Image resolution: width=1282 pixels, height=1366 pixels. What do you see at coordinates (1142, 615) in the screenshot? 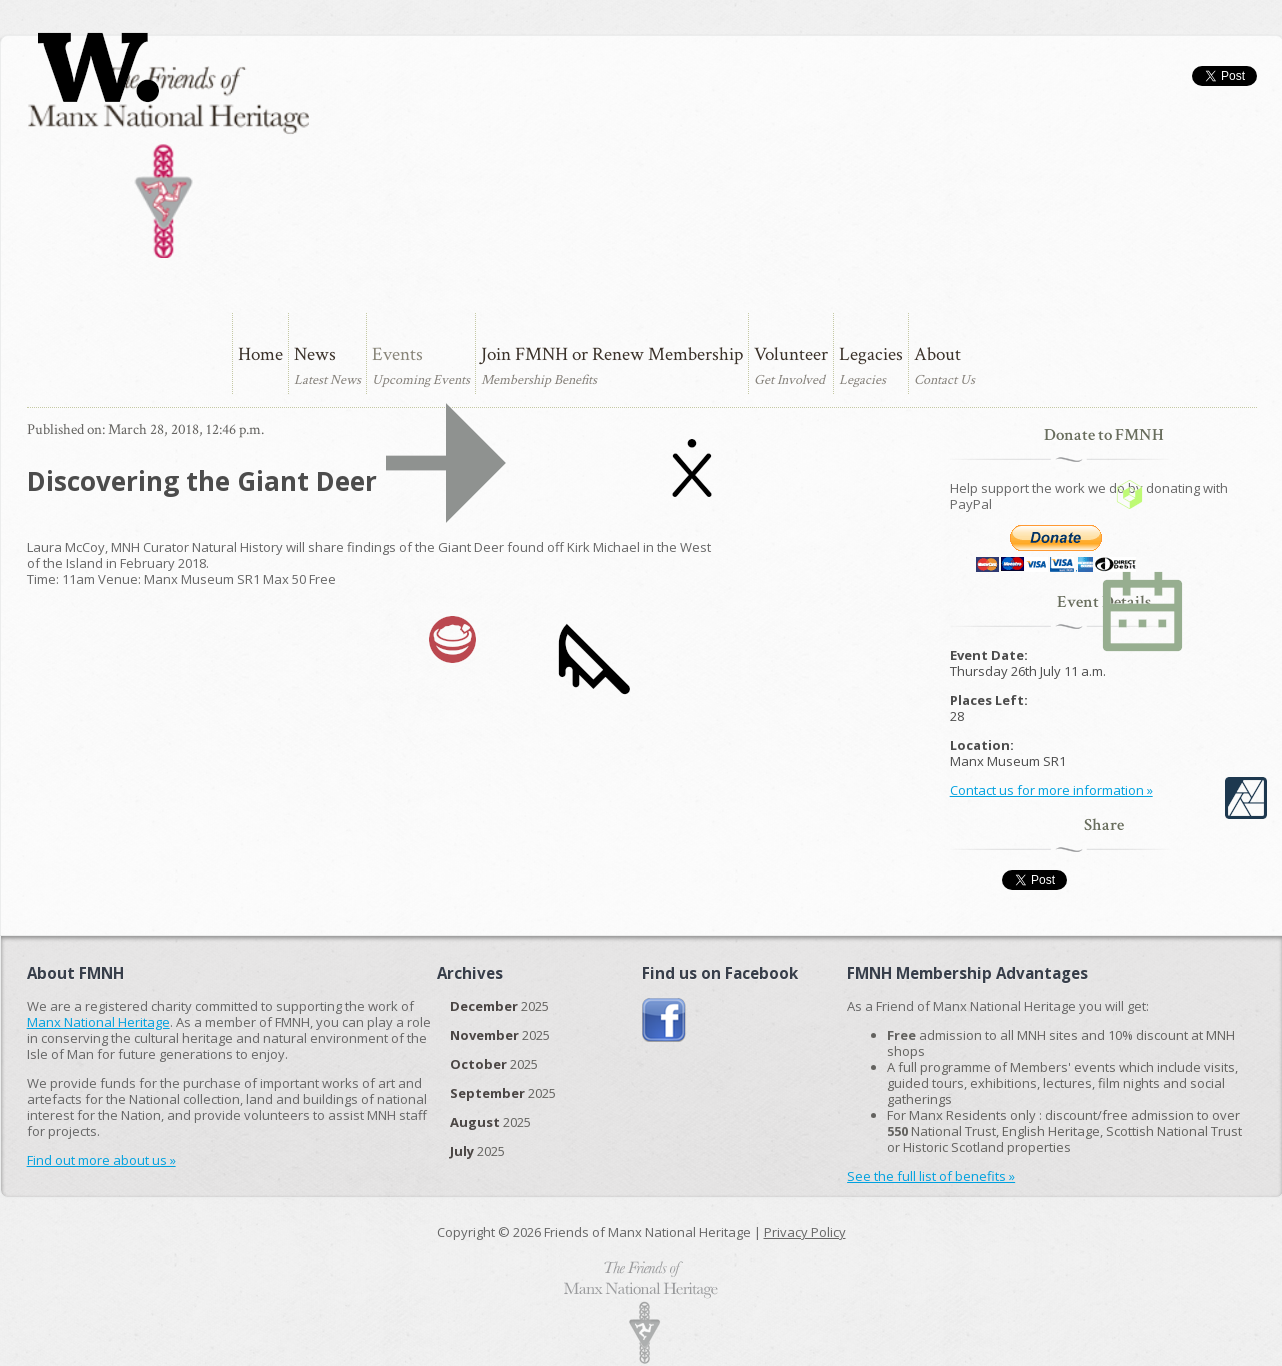
I see `view calendar or schedule` at bounding box center [1142, 615].